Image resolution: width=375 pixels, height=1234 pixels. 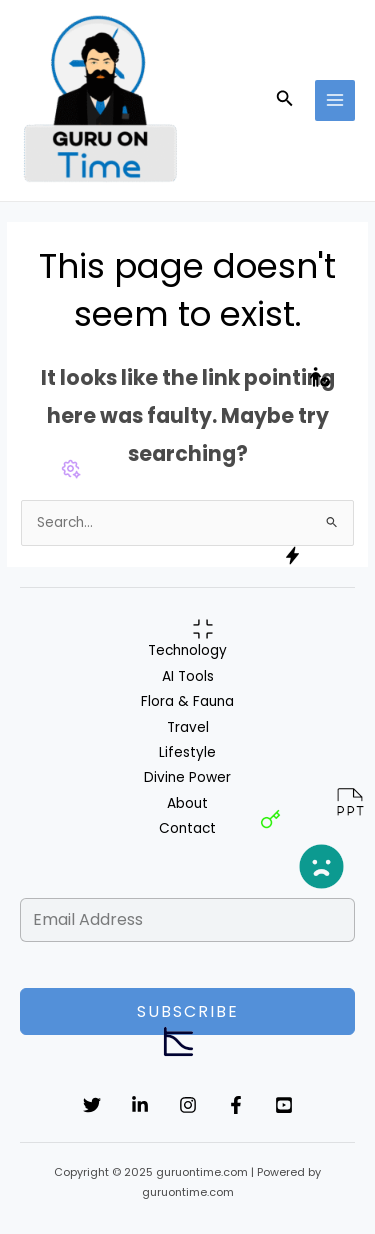 What do you see at coordinates (70, 468) in the screenshot?
I see `access AI-powered or smart settings` at bounding box center [70, 468].